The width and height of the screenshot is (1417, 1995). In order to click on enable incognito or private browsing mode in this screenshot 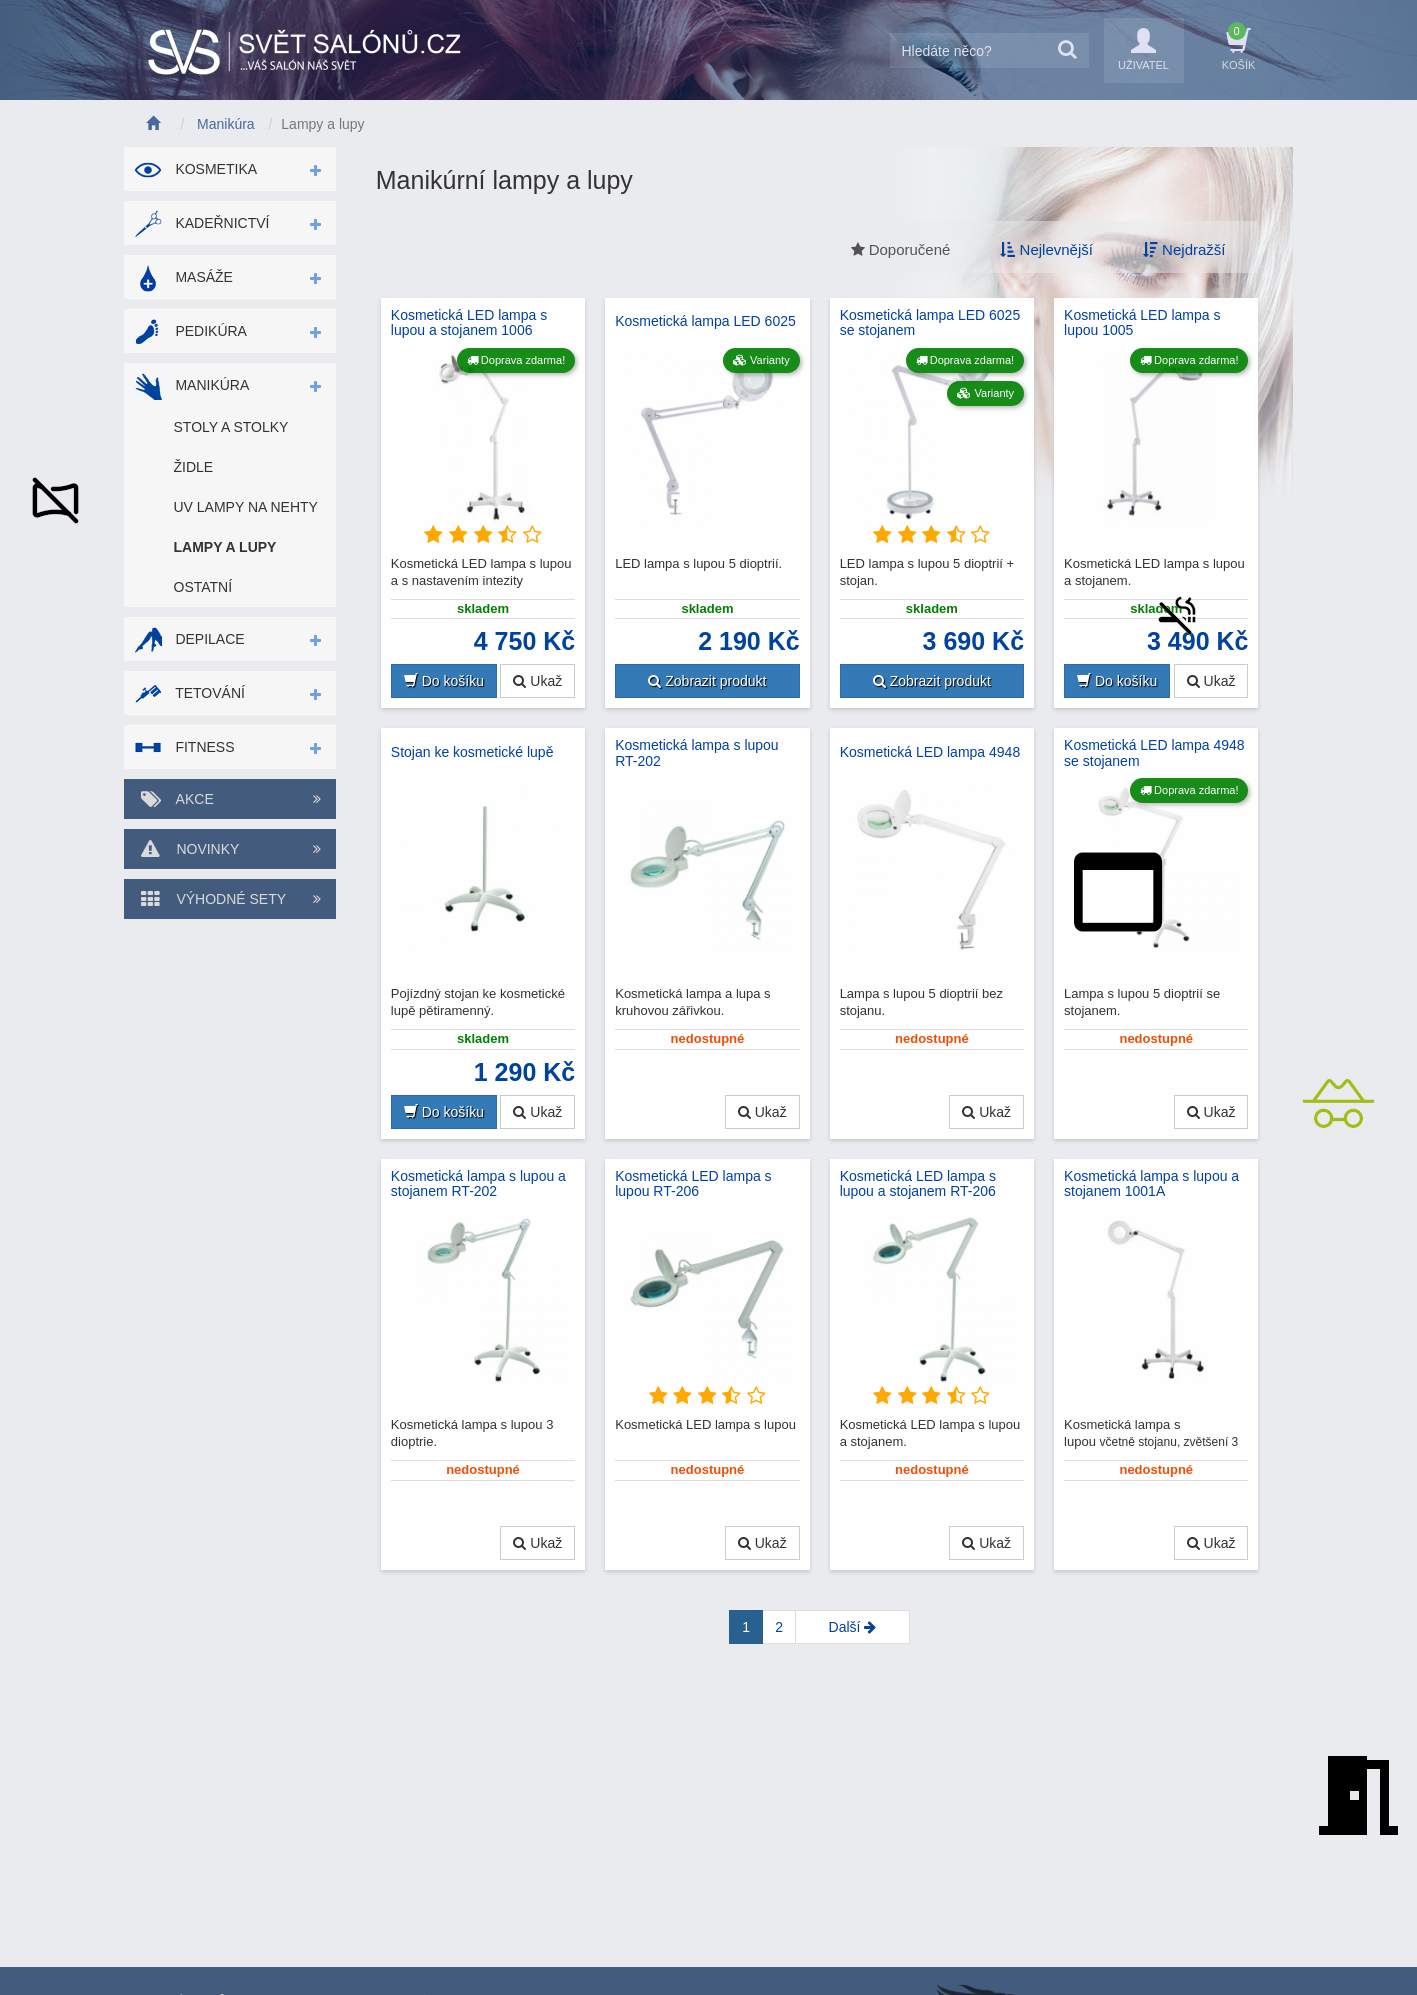, I will do `click(1338, 1103)`.